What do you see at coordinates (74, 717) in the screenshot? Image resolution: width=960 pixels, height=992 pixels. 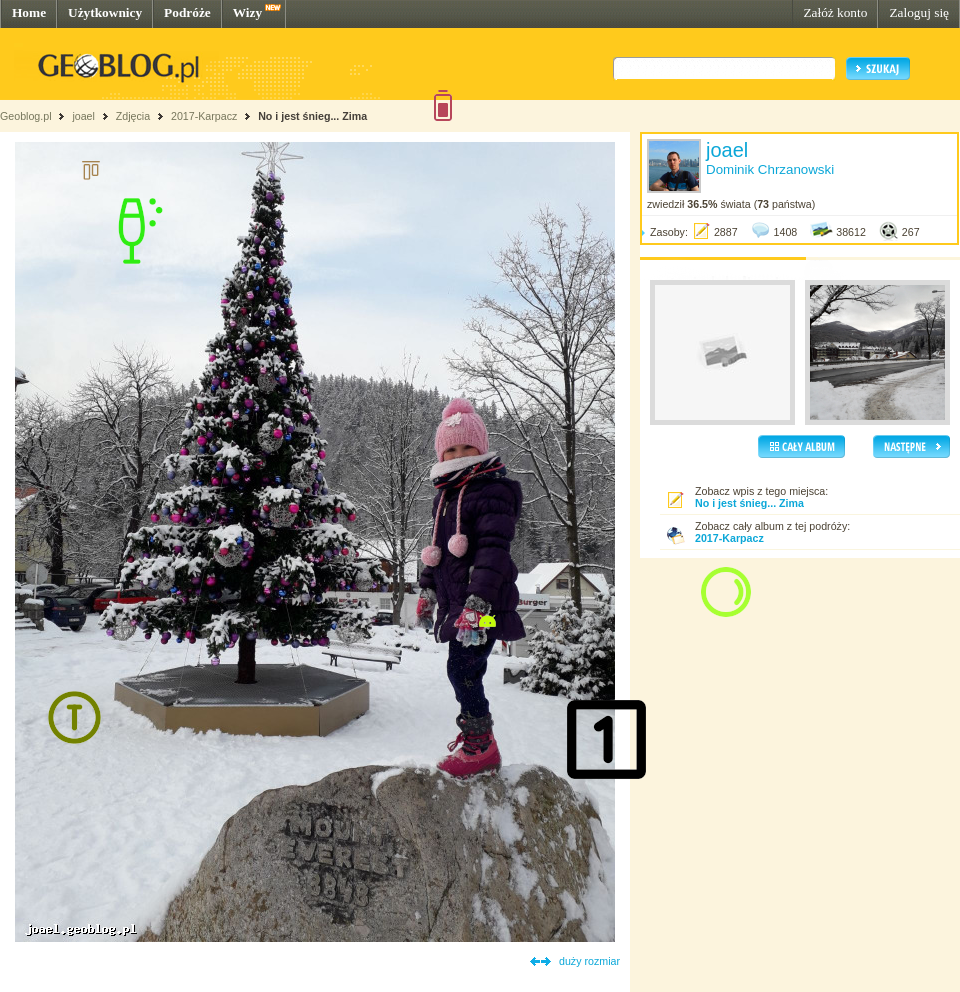 I see `indicates text or typography settings` at bounding box center [74, 717].